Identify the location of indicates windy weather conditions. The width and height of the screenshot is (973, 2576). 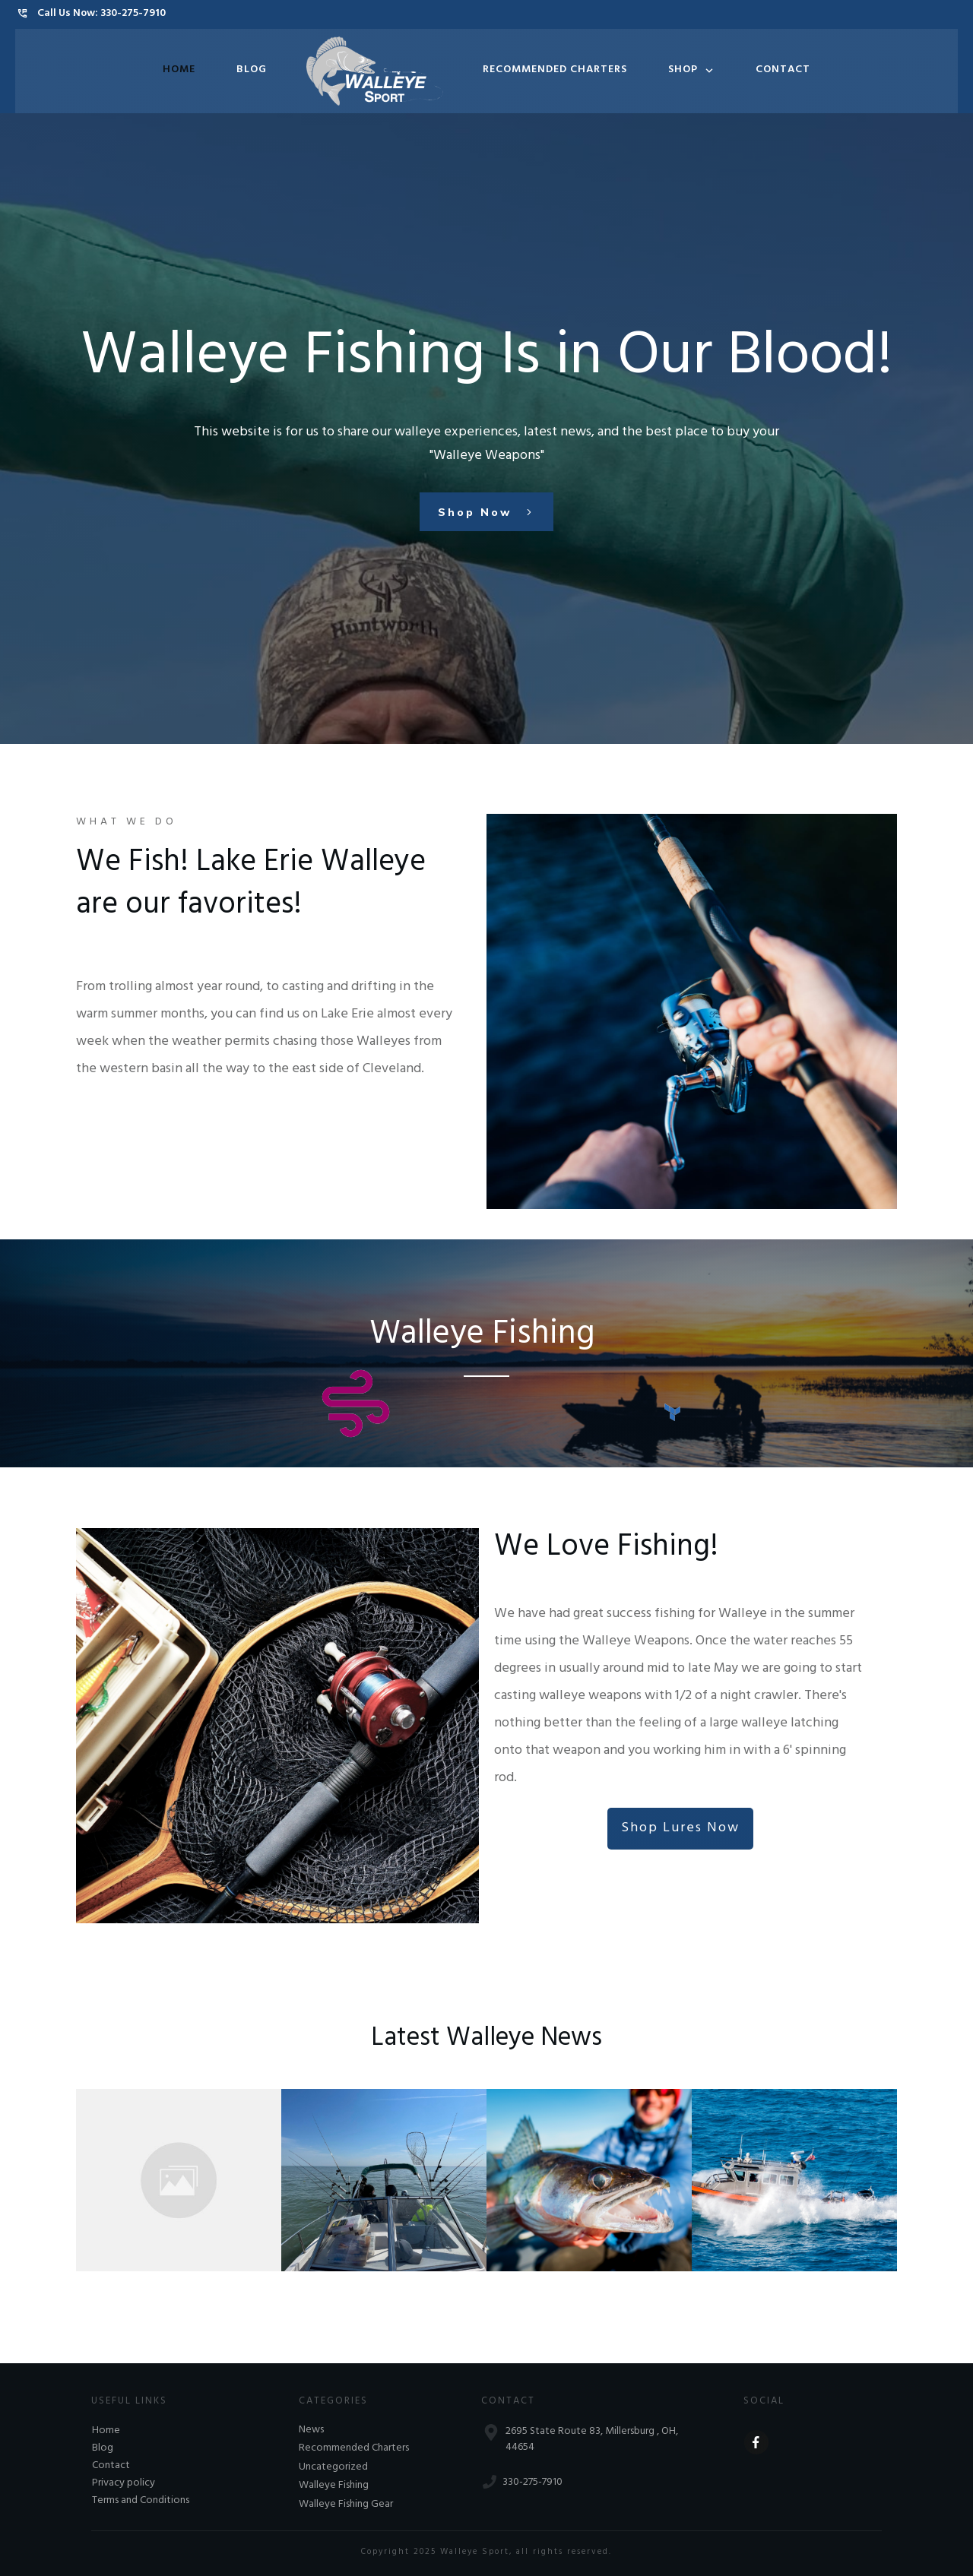
(356, 1404).